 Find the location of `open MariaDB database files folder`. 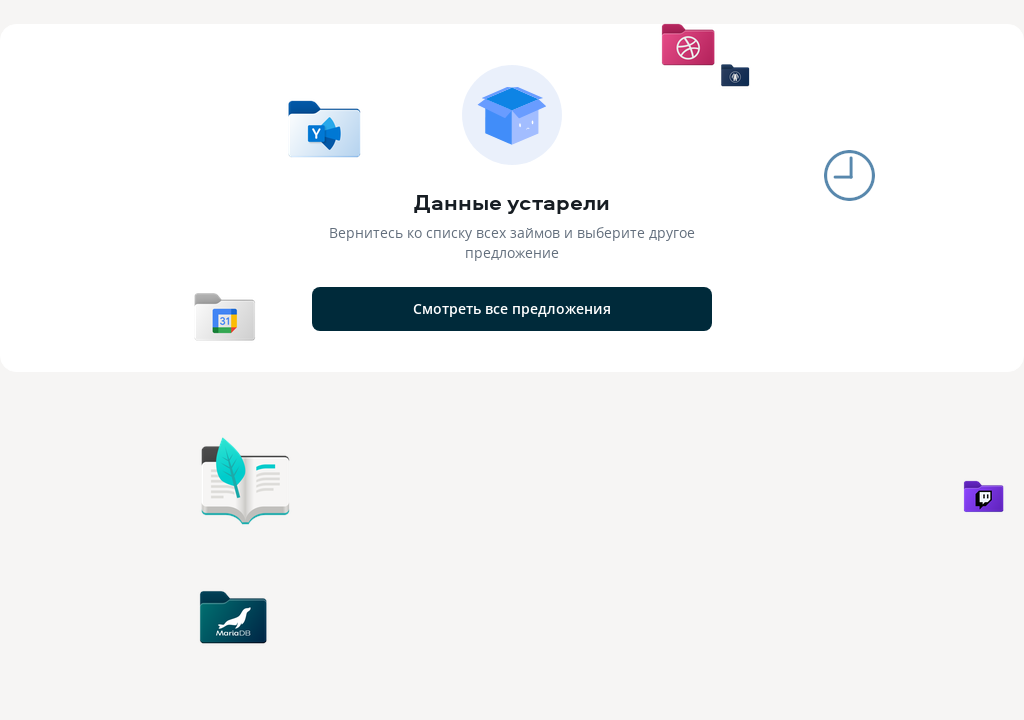

open MariaDB database files folder is located at coordinates (233, 619).